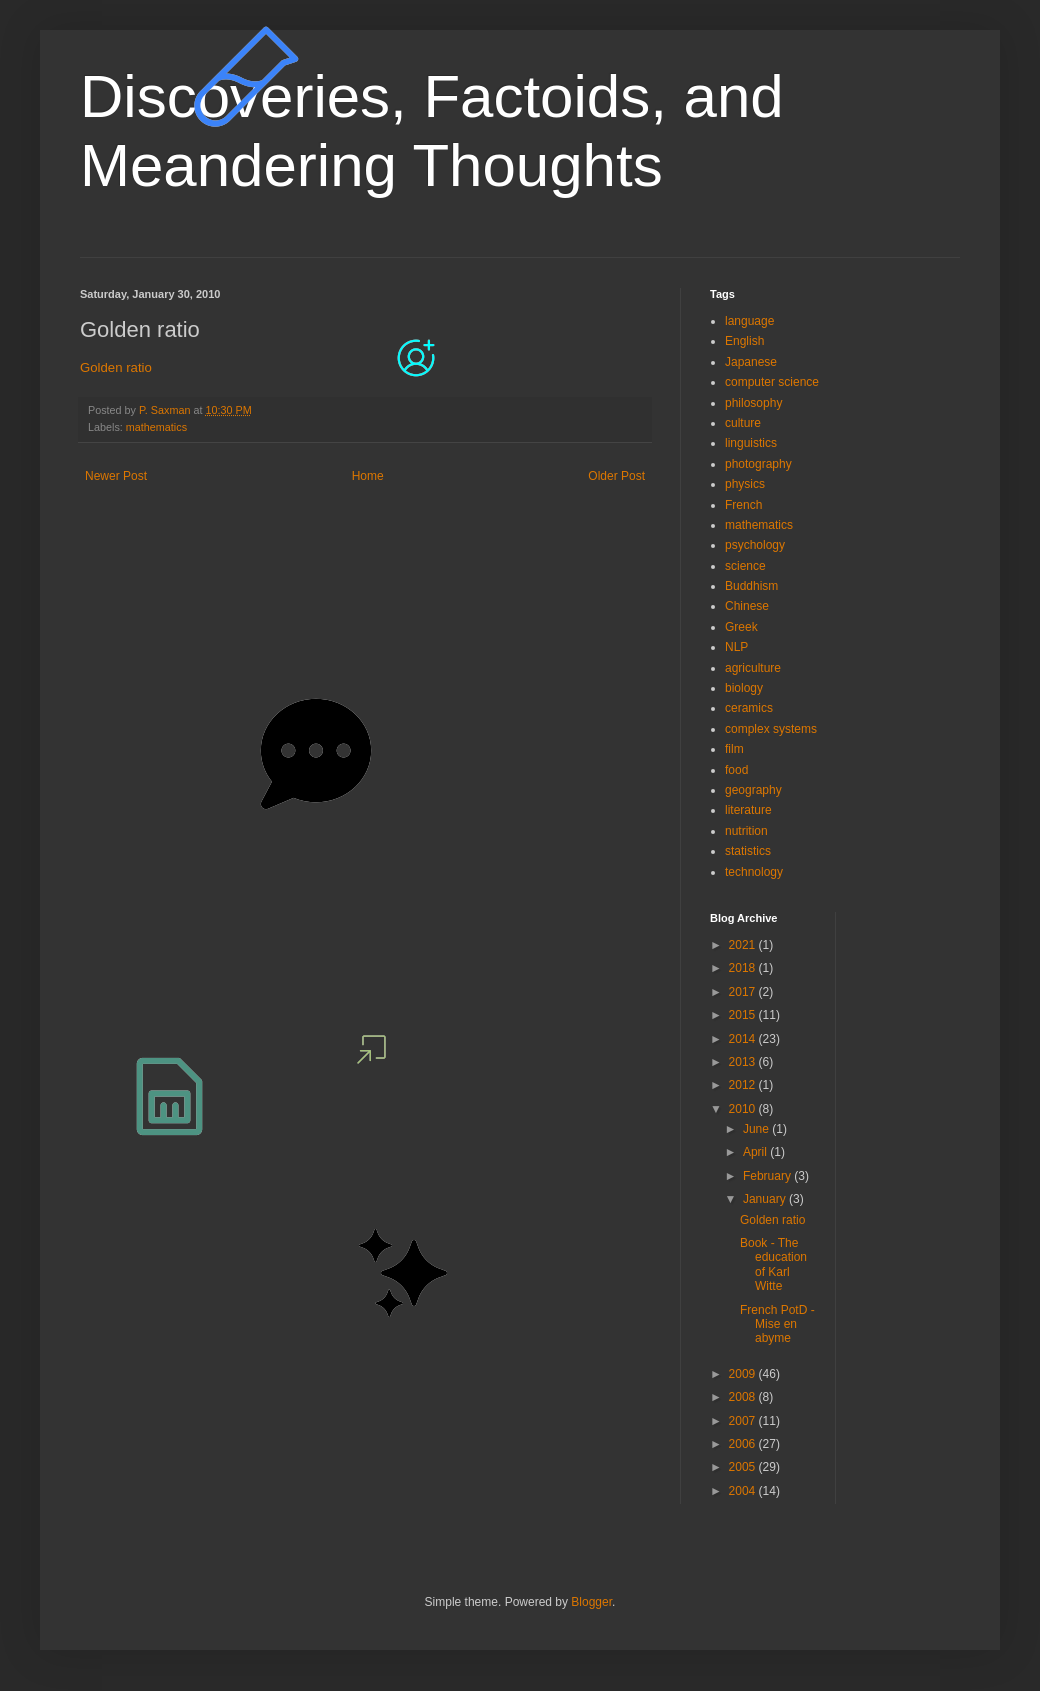 The image size is (1040, 1691). I want to click on import or bring content into the current view, so click(371, 1049).